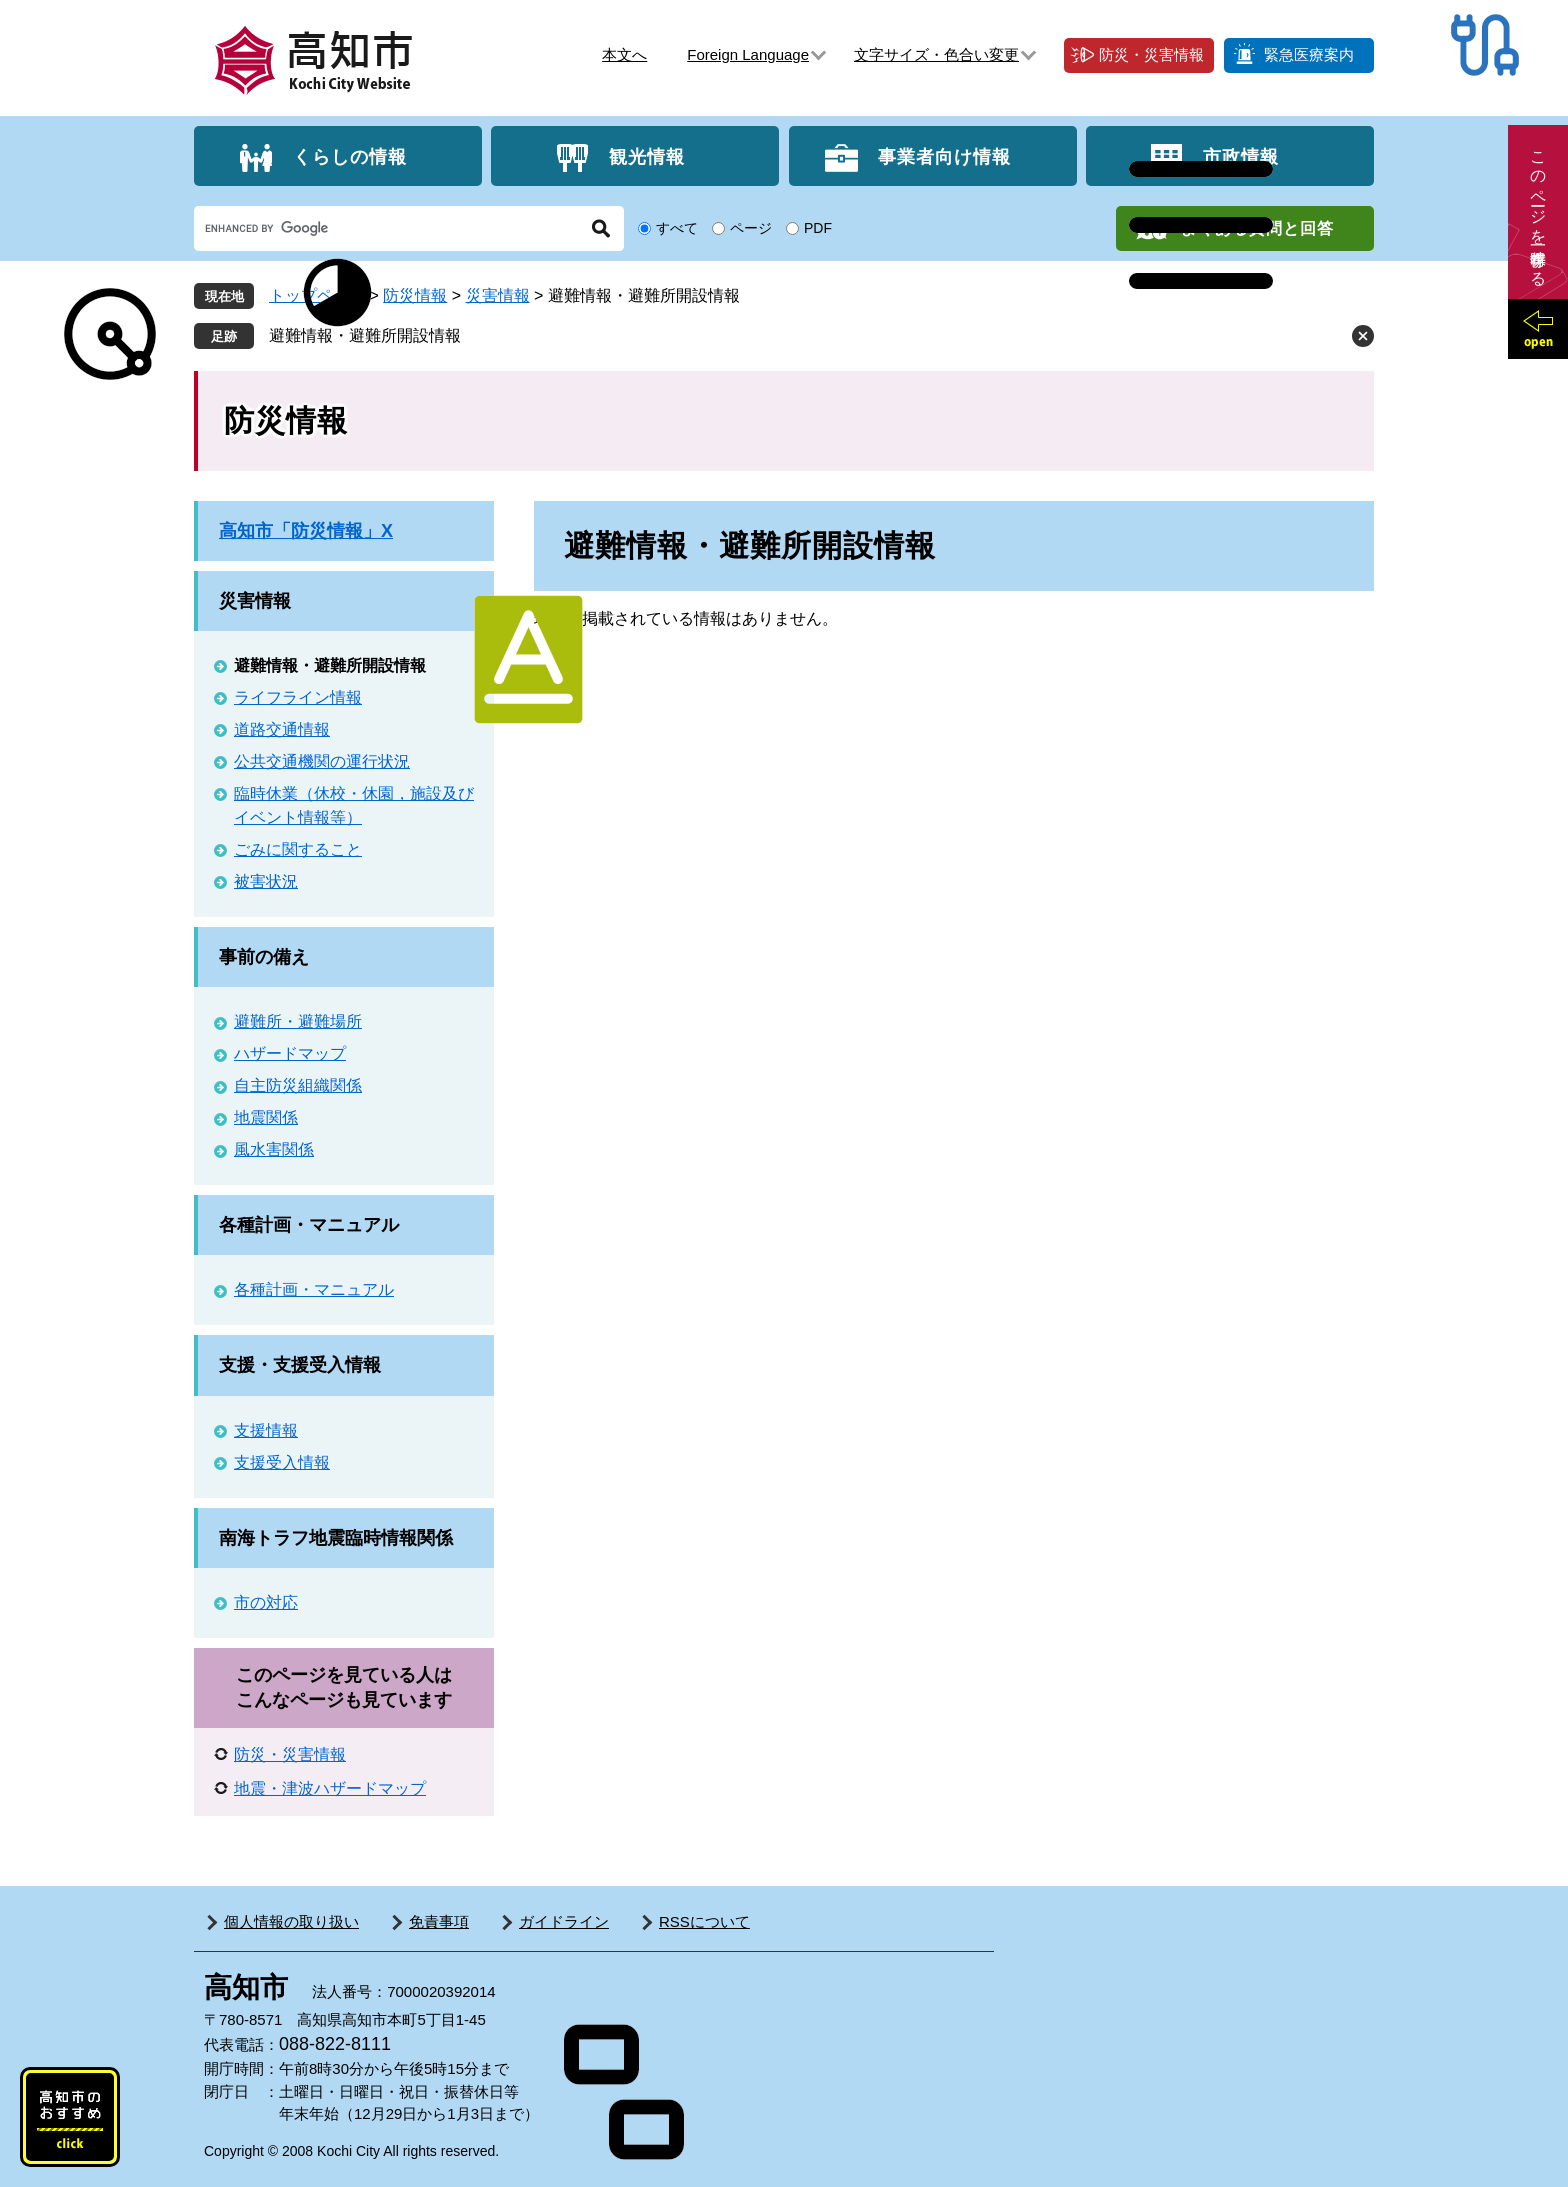 The image size is (1568, 2187). I want to click on connect or manage cable connections, so click(1485, 45).